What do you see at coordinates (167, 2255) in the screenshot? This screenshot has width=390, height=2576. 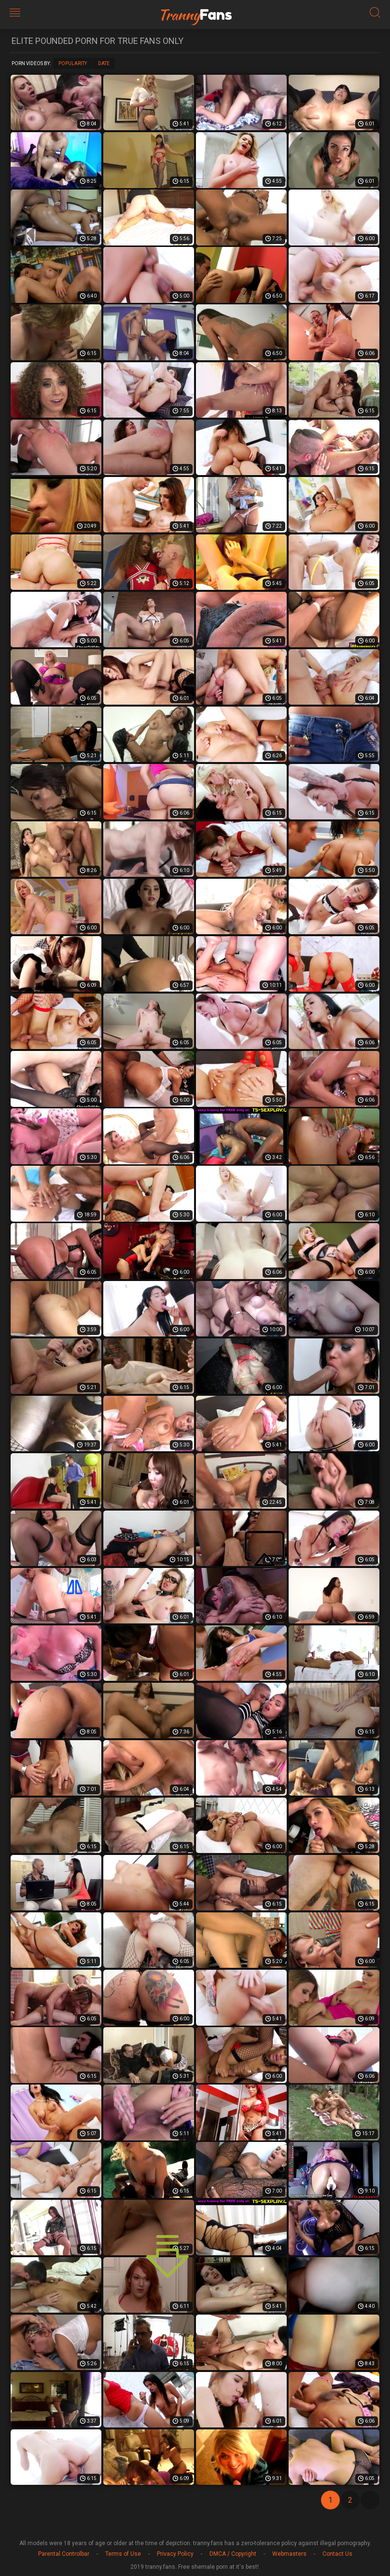 I see `download file or content` at bounding box center [167, 2255].